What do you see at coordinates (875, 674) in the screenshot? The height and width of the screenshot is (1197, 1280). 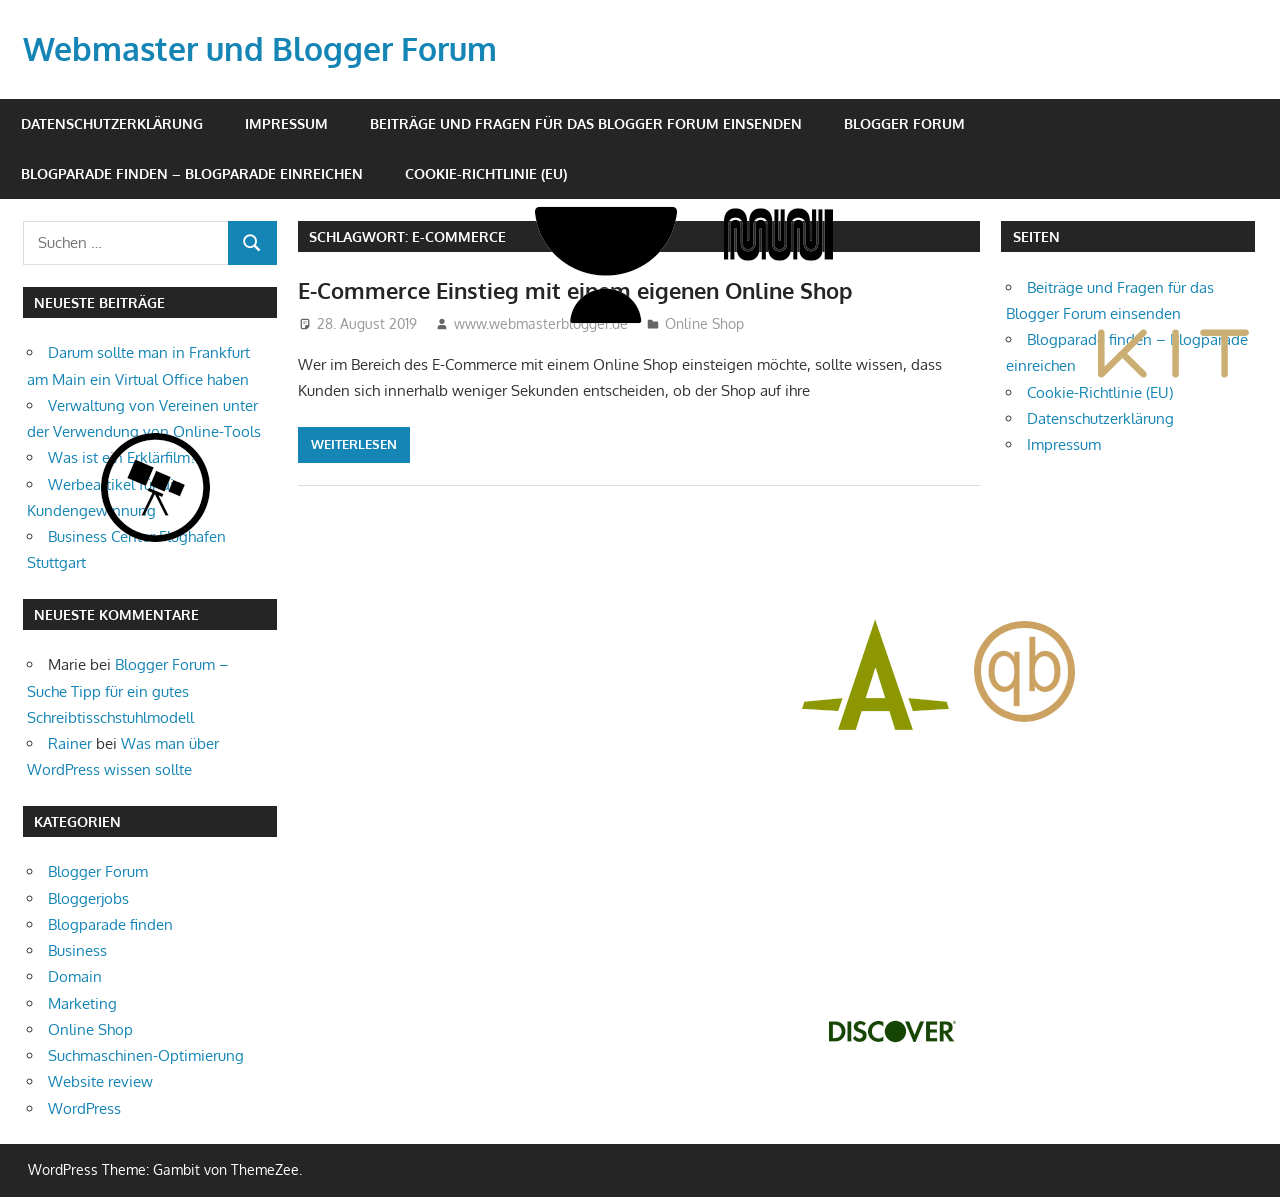 I see `autoprefixer CSS tool logo` at bounding box center [875, 674].